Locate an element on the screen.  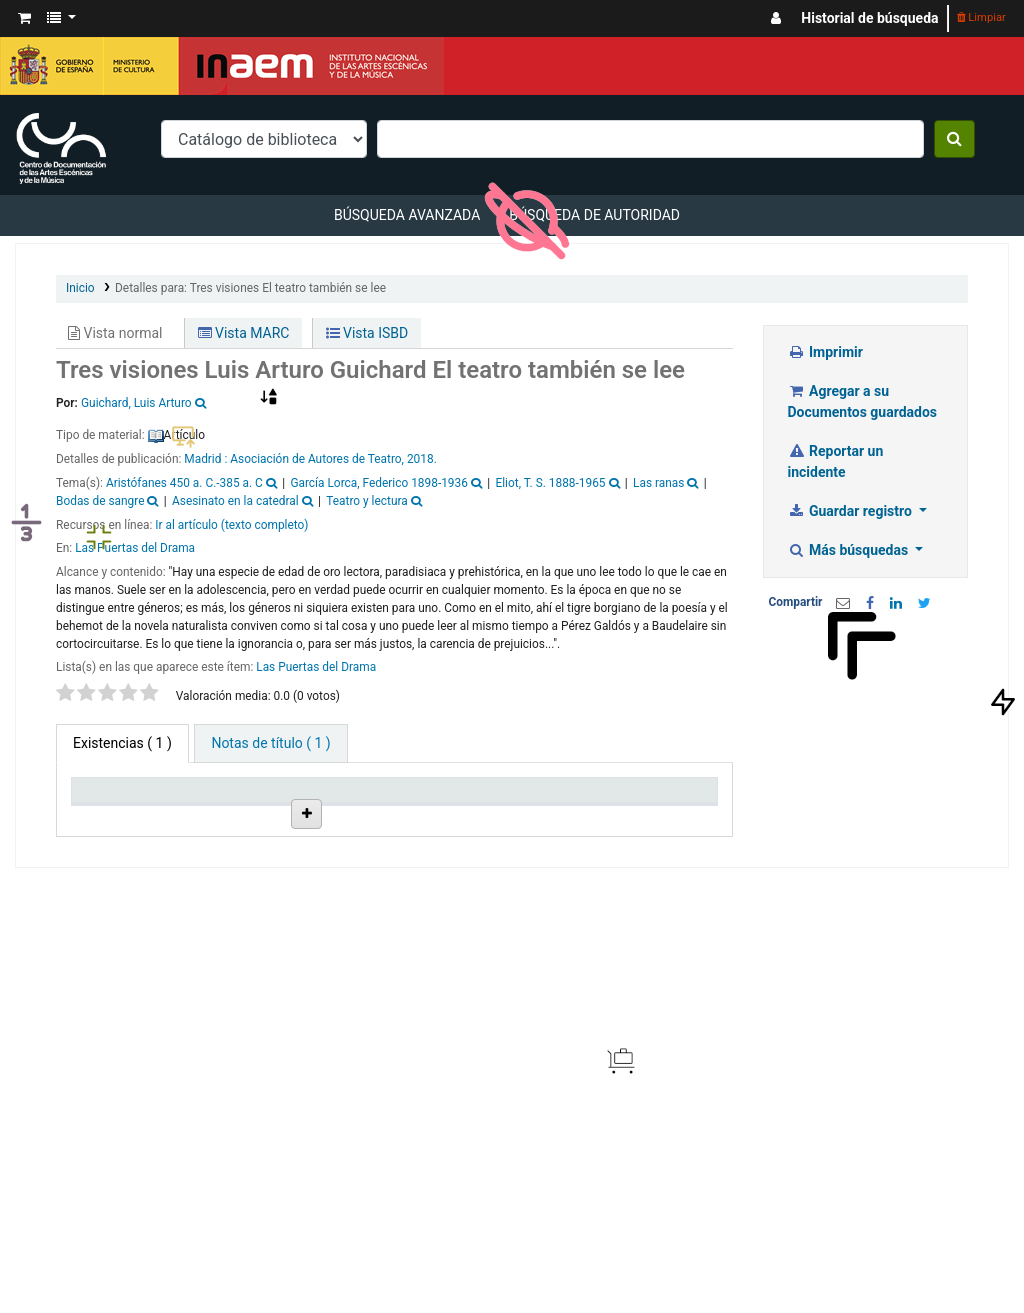
exit fullscreen mode is located at coordinates (99, 537).